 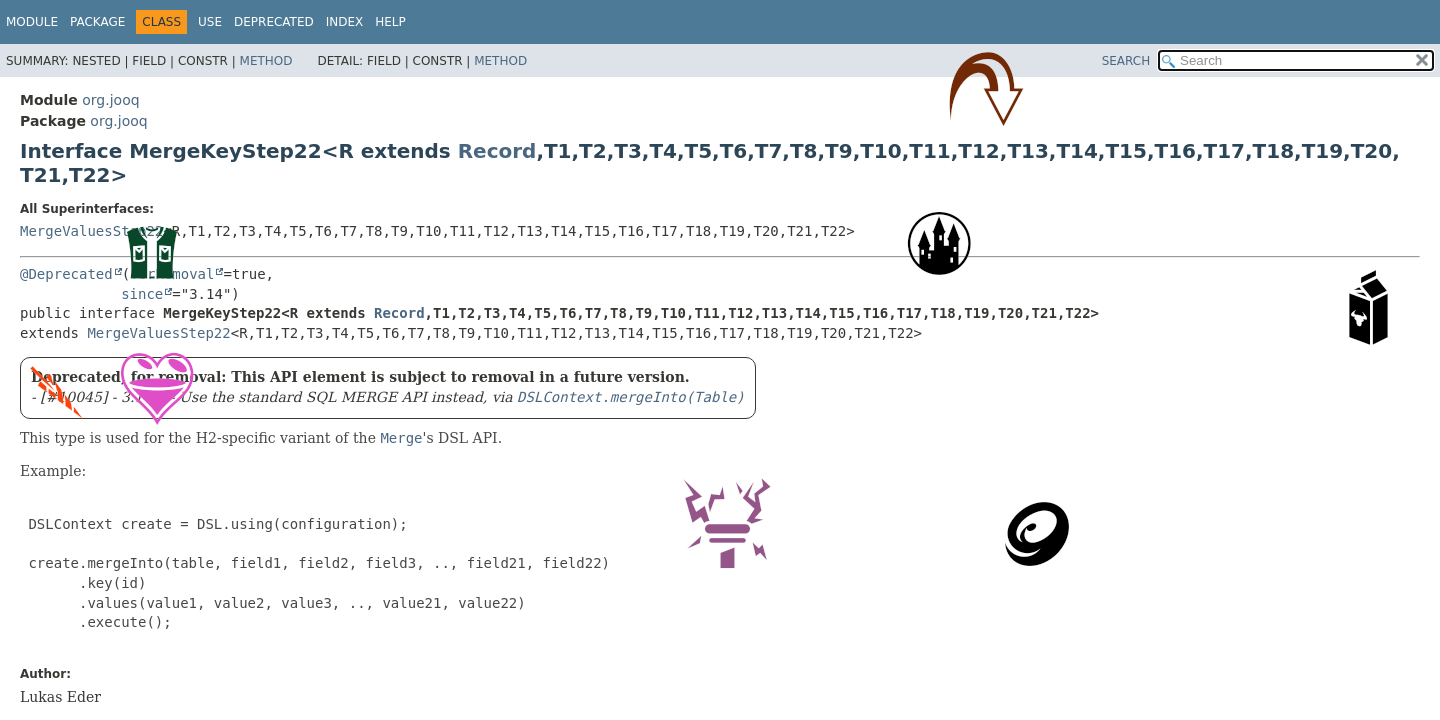 I want to click on undo or revert last action, so click(x=986, y=89).